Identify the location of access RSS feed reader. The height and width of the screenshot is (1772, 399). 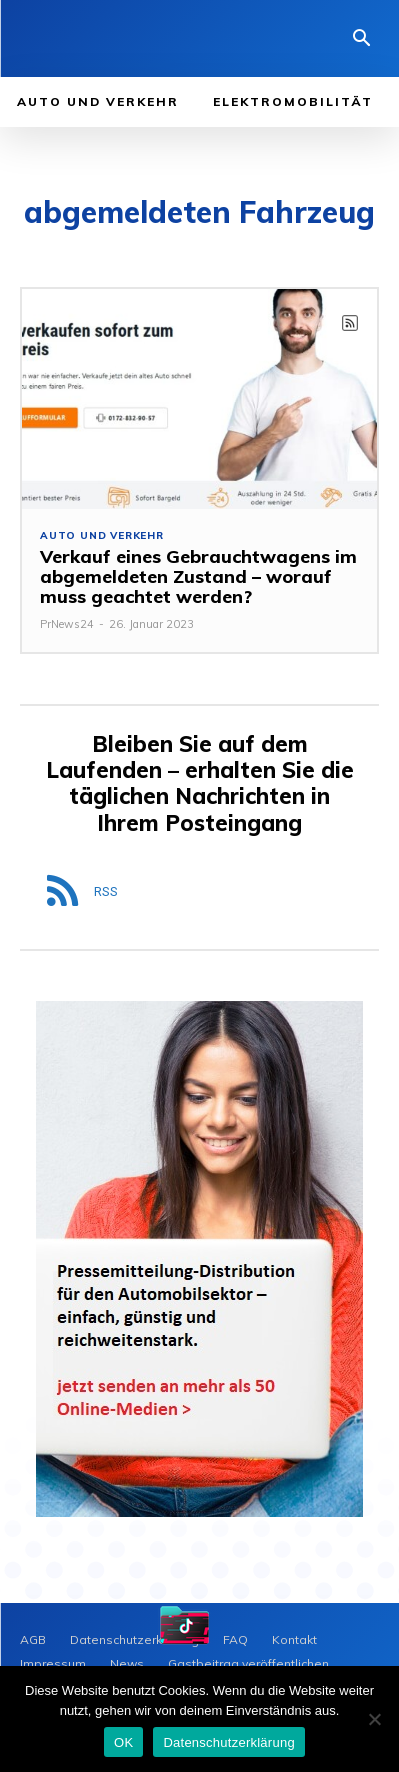
(350, 323).